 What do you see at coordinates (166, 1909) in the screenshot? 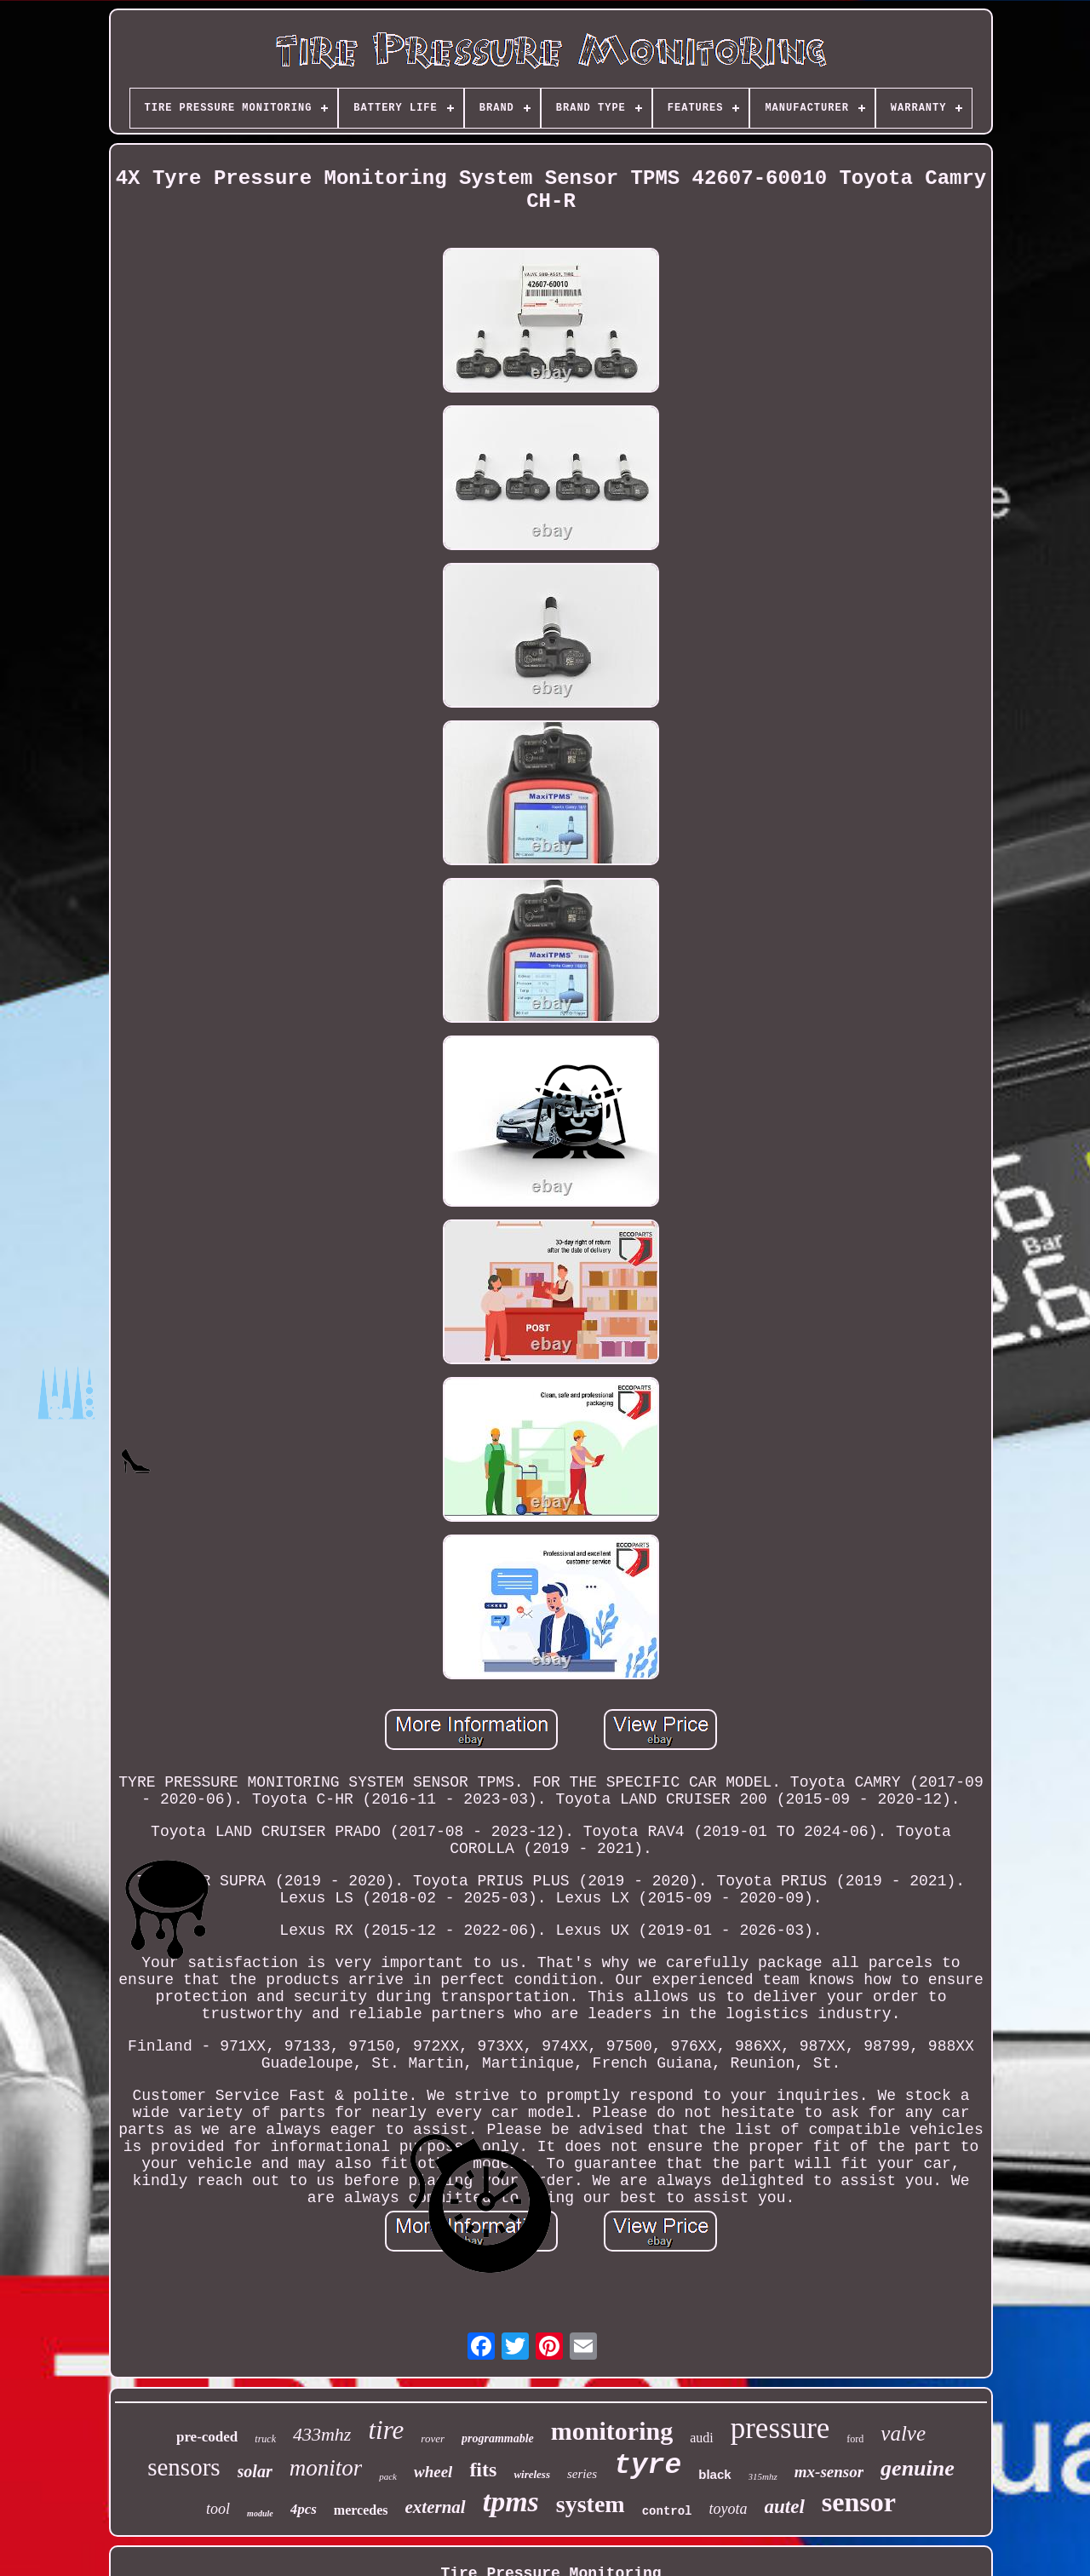
I see `indicates slime or goo element in a game` at bounding box center [166, 1909].